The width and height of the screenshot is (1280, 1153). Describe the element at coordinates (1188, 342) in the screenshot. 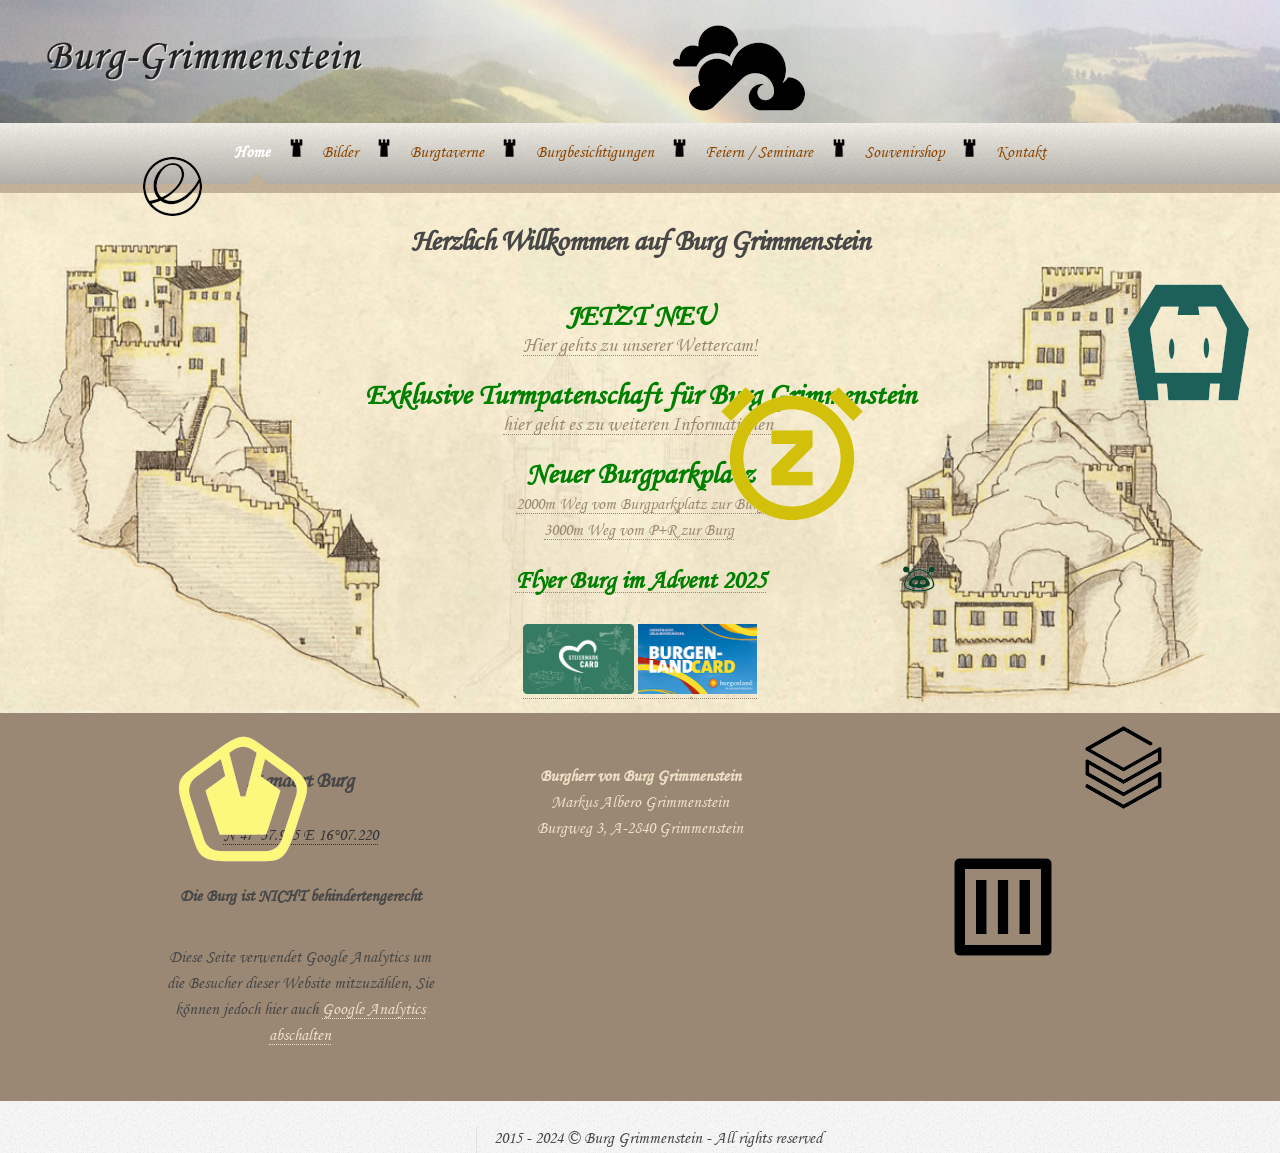

I see `apache cordova framework logo` at that location.